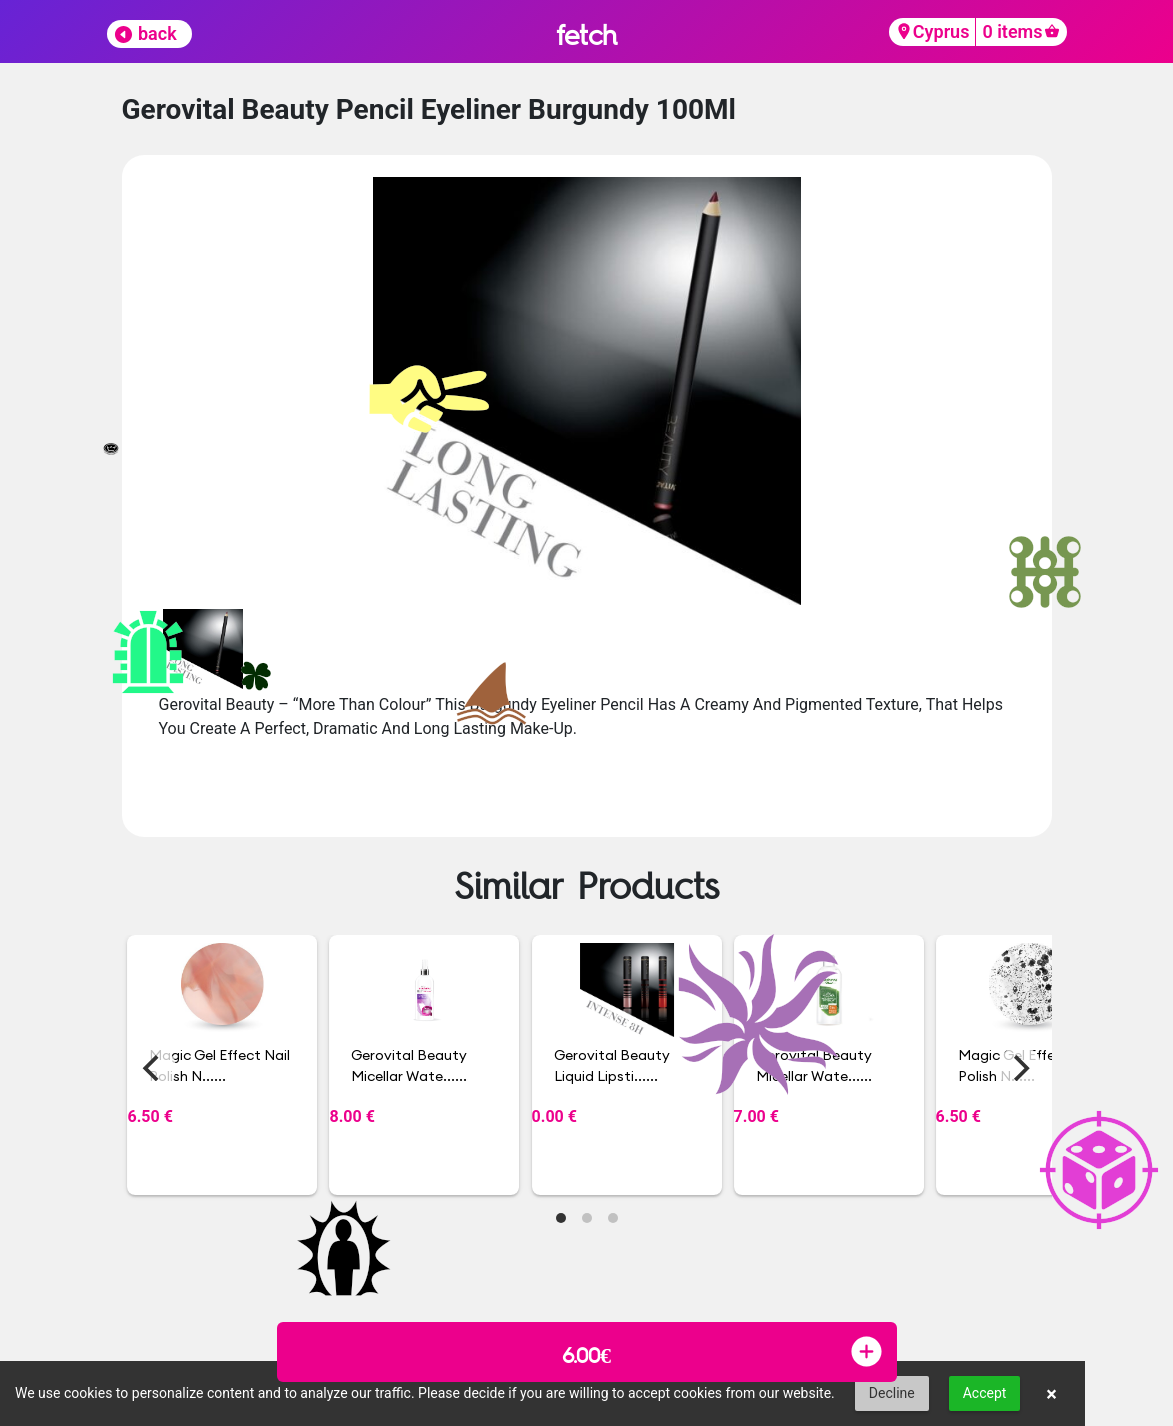 This screenshot has width=1173, height=1426. What do you see at coordinates (1045, 572) in the screenshot?
I see `access network or connection settings` at bounding box center [1045, 572].